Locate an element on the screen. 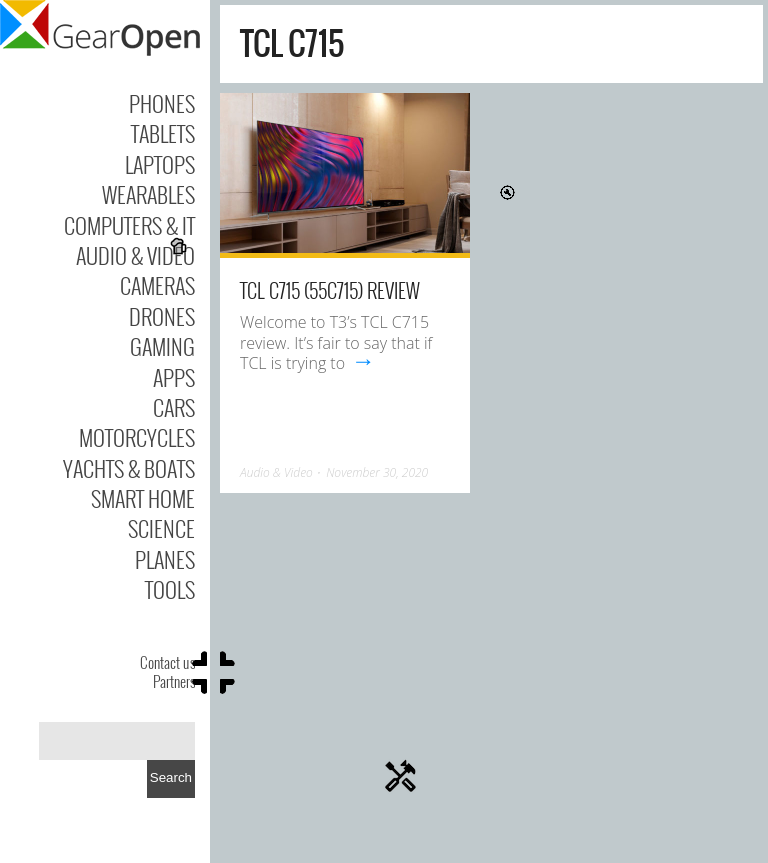  find nearby sports bars or pubs is located at coordinates (178, 246).